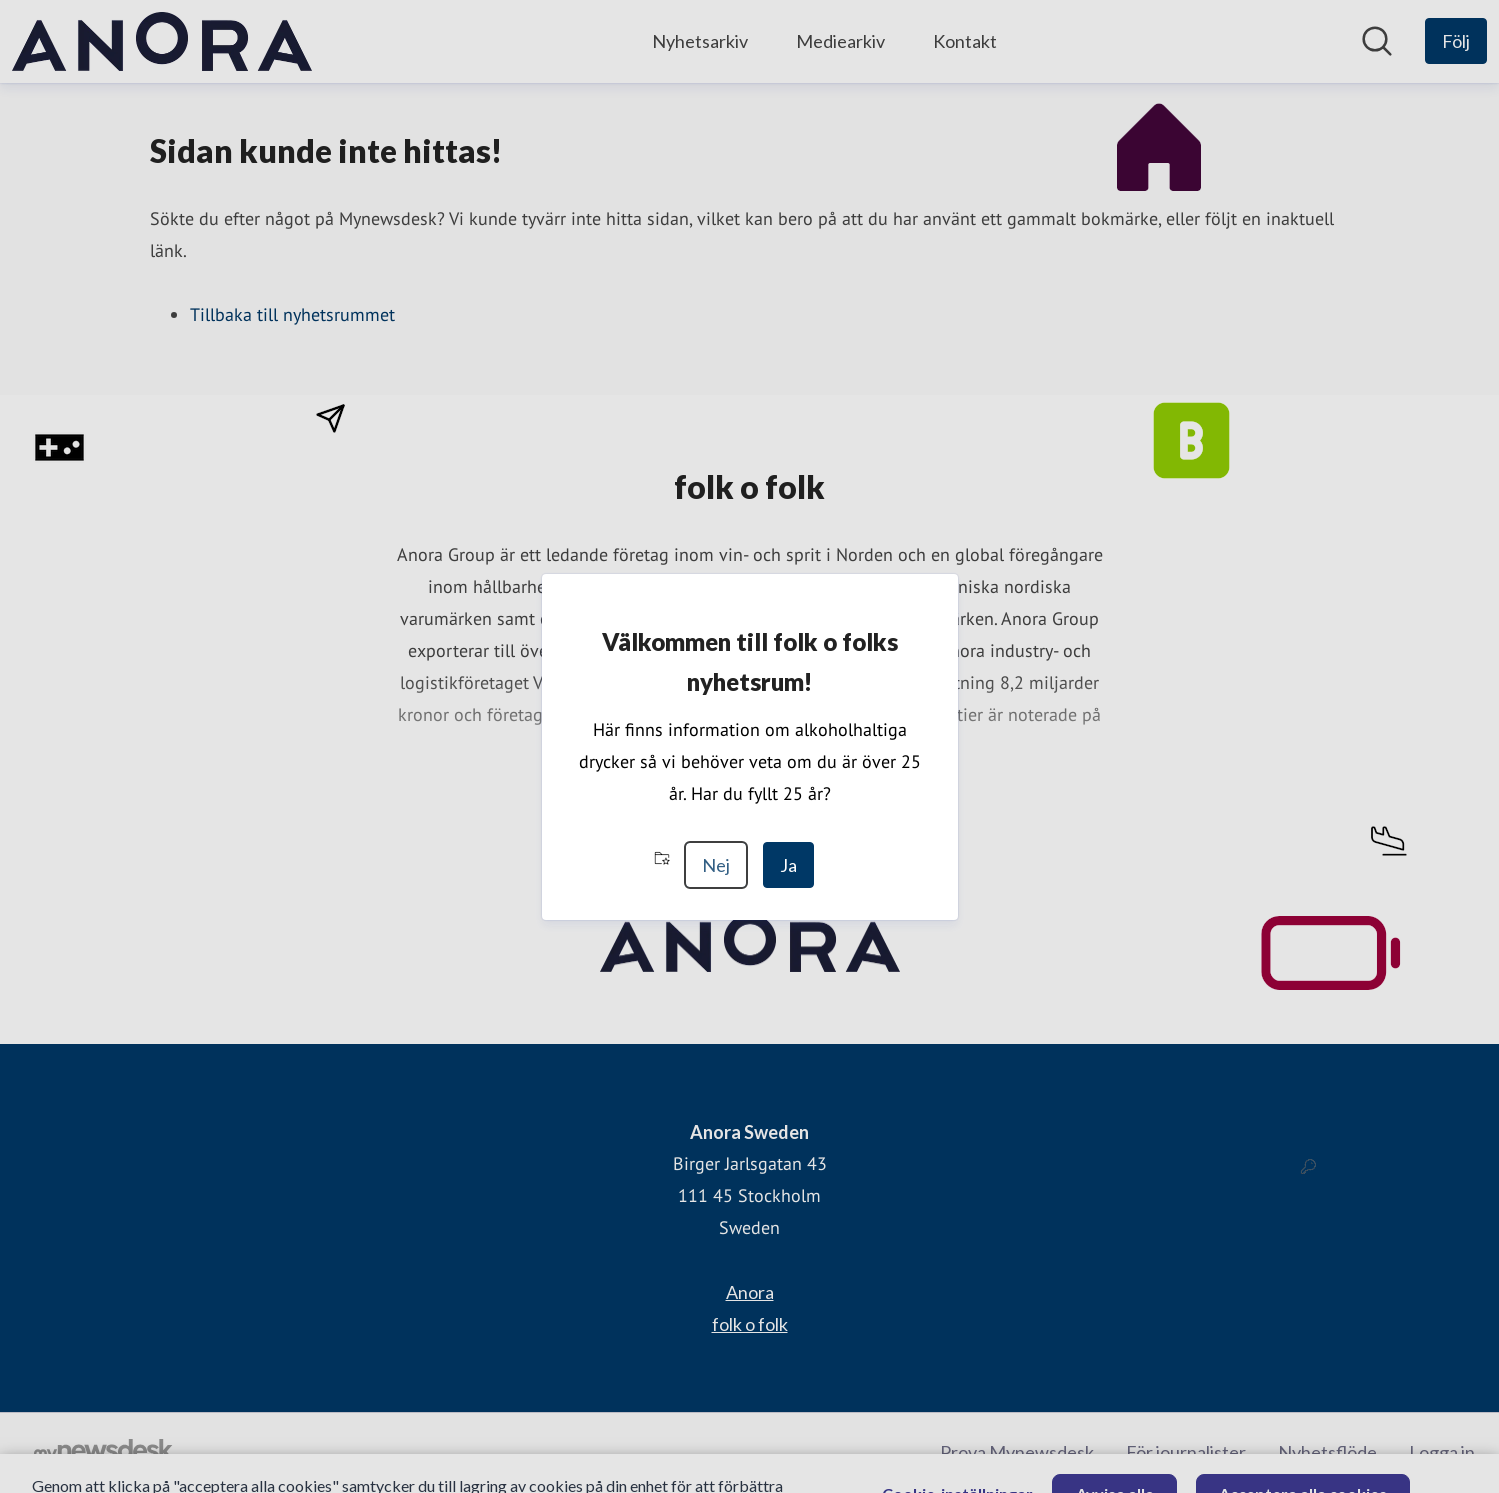  Describe the element at coordinates (59, 447) in the screenshot. I see `access gaming features or settings` at that location.